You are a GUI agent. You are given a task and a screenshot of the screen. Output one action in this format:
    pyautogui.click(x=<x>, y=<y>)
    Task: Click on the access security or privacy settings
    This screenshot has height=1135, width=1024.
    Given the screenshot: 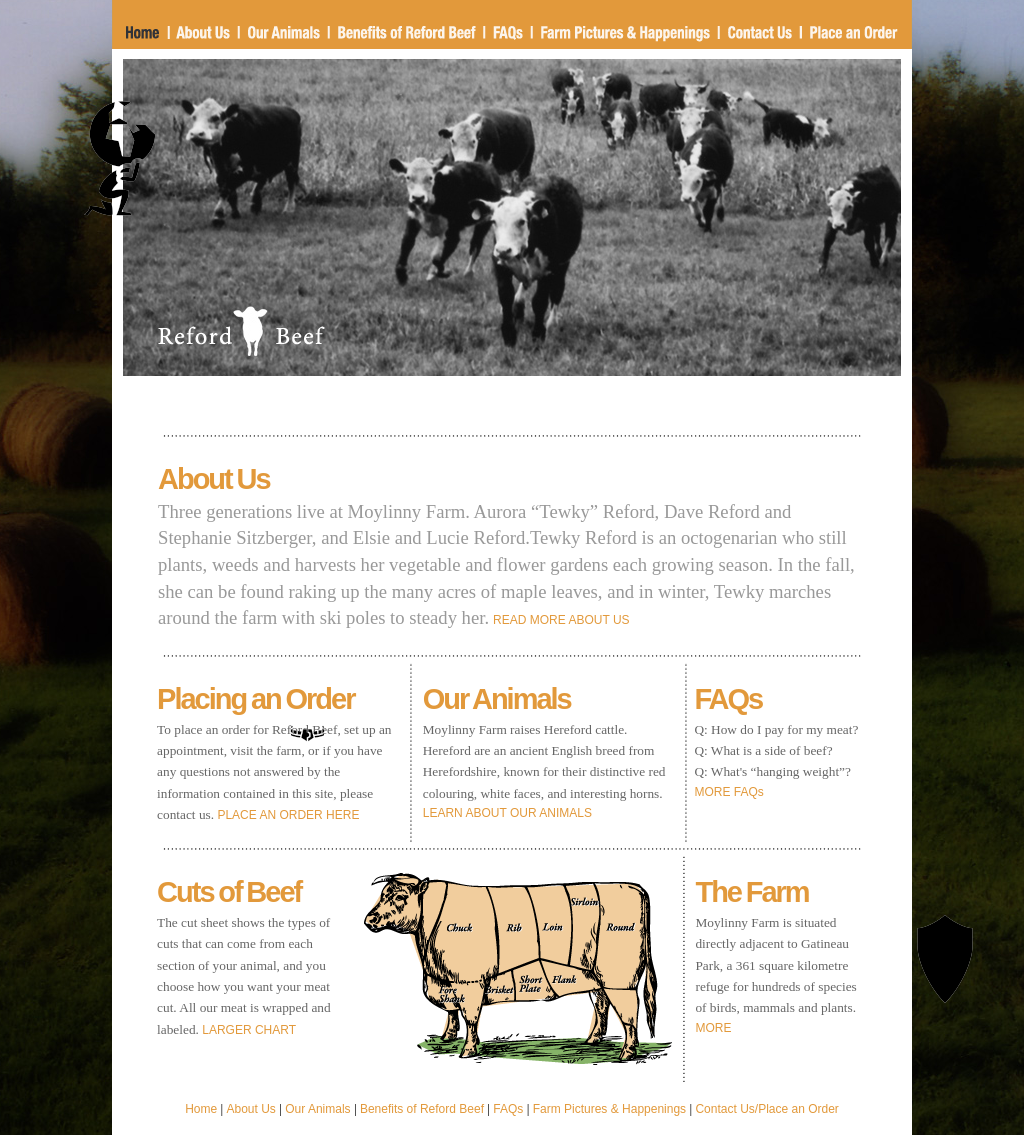 What is the action you would take?
    pyautogui.click(x=945, y=959)
    